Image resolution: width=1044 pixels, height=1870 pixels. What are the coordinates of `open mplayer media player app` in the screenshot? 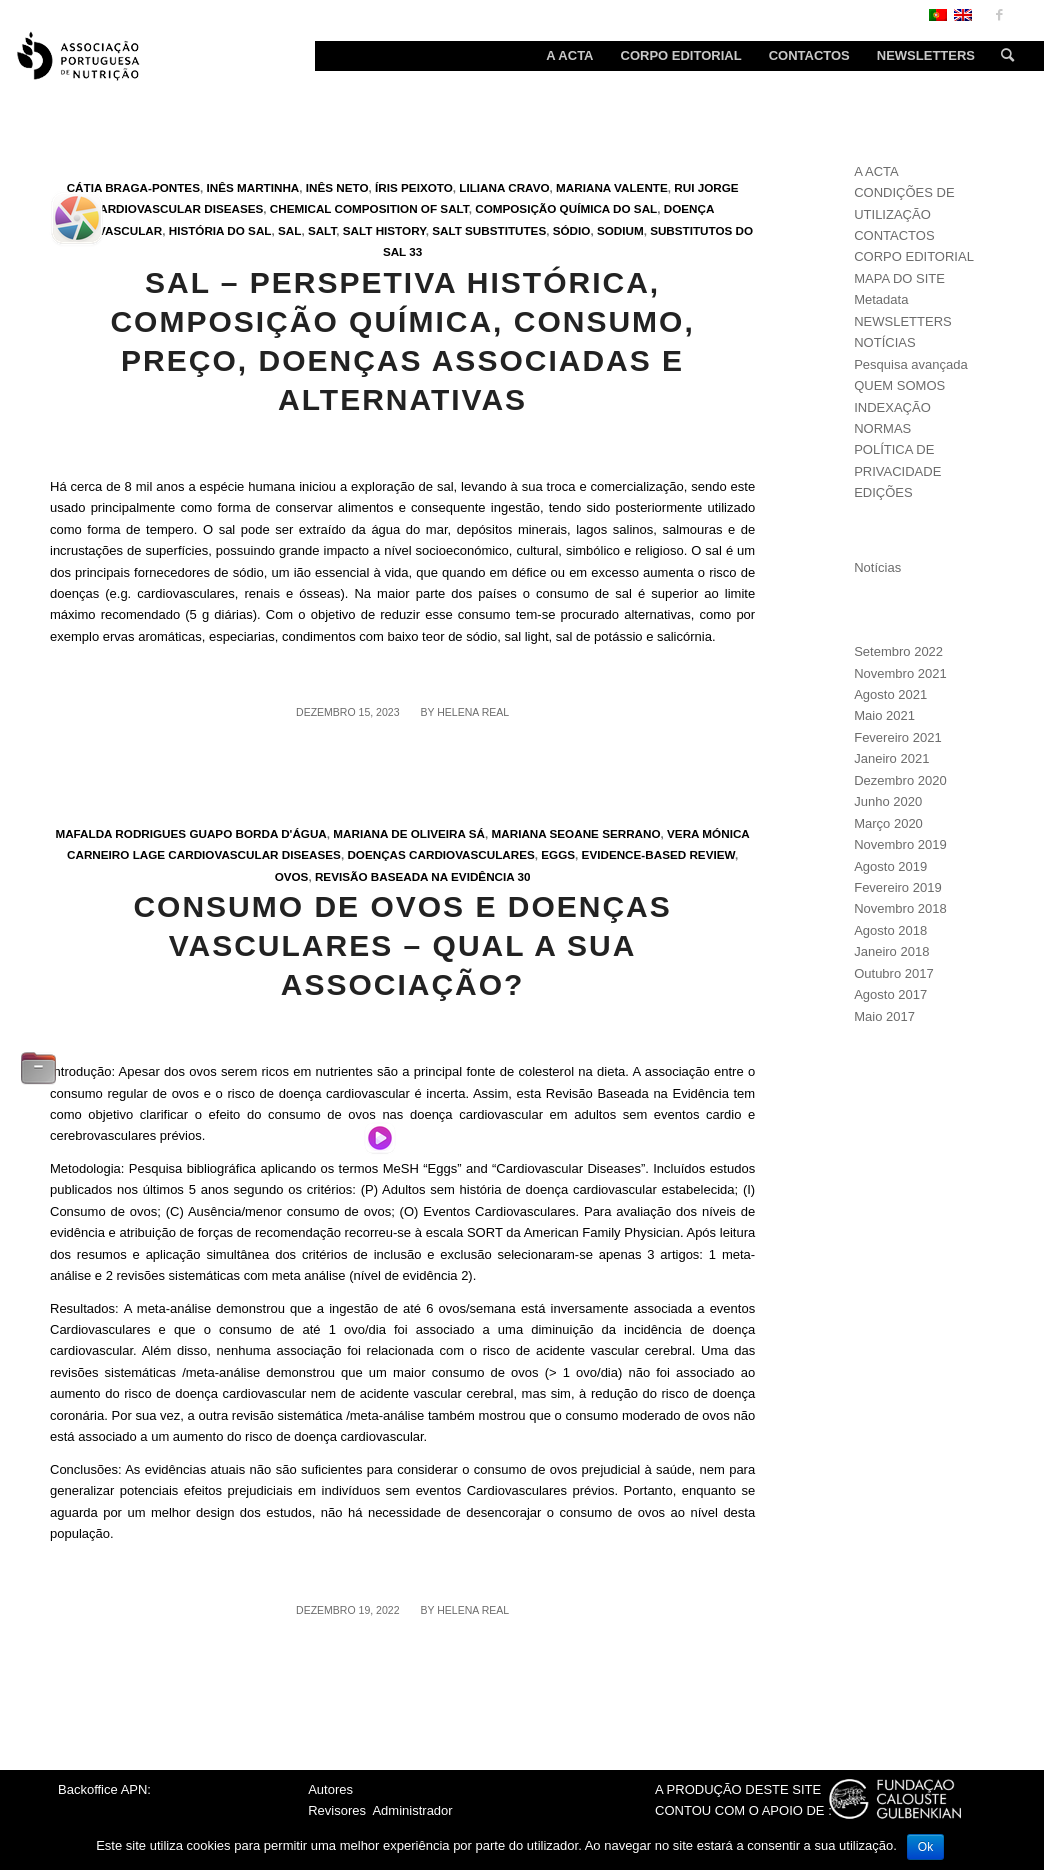 It's located at (380, 1138).